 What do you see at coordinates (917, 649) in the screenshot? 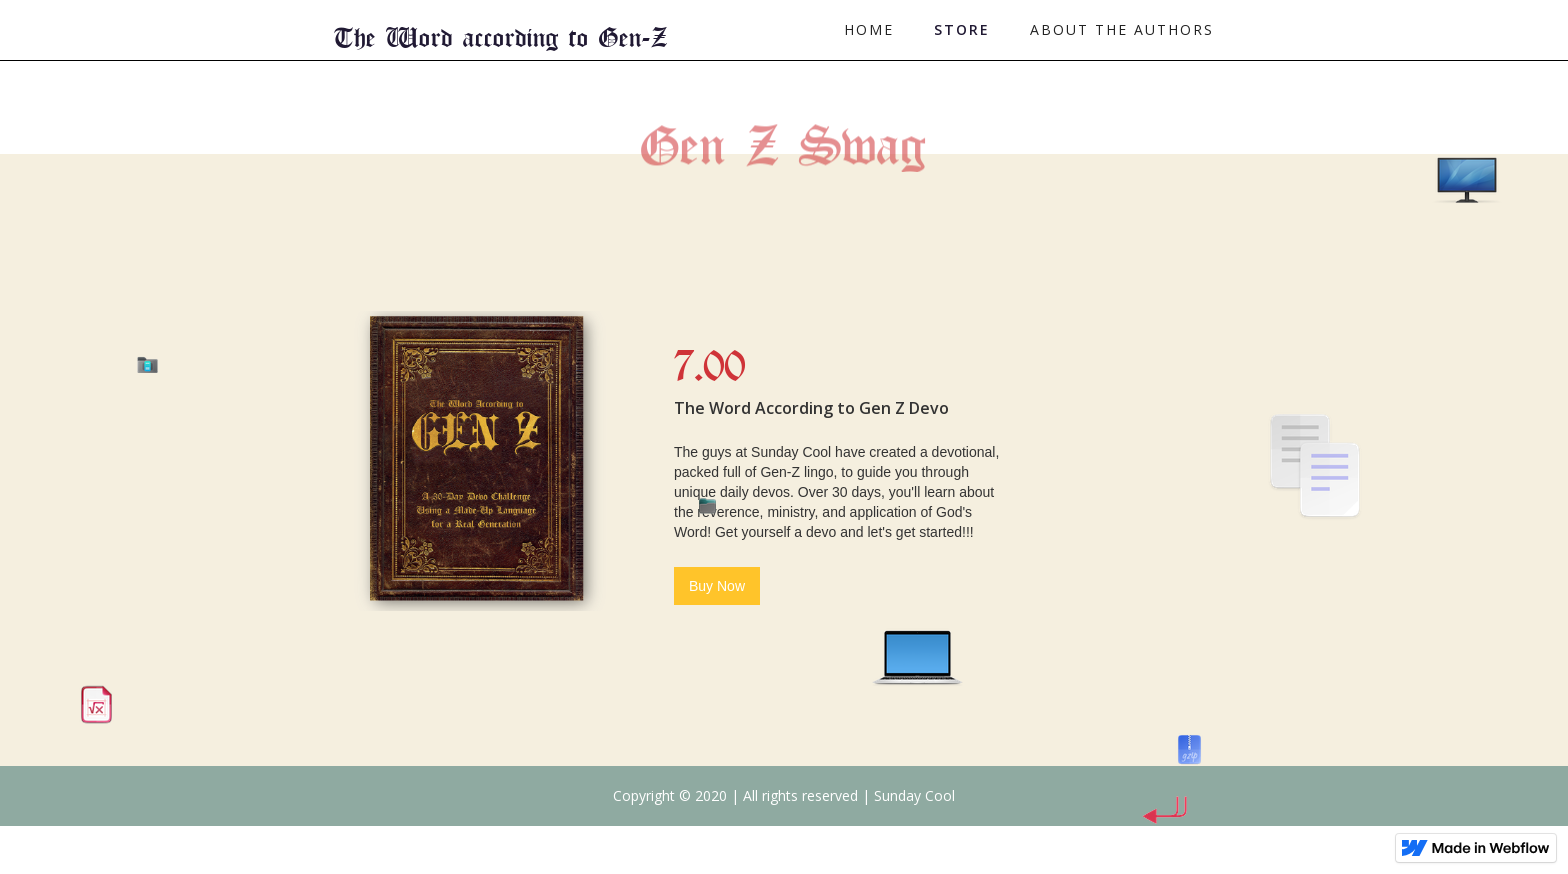
I see `represents this macbook device in system settings` at bounding box center [917, 649].